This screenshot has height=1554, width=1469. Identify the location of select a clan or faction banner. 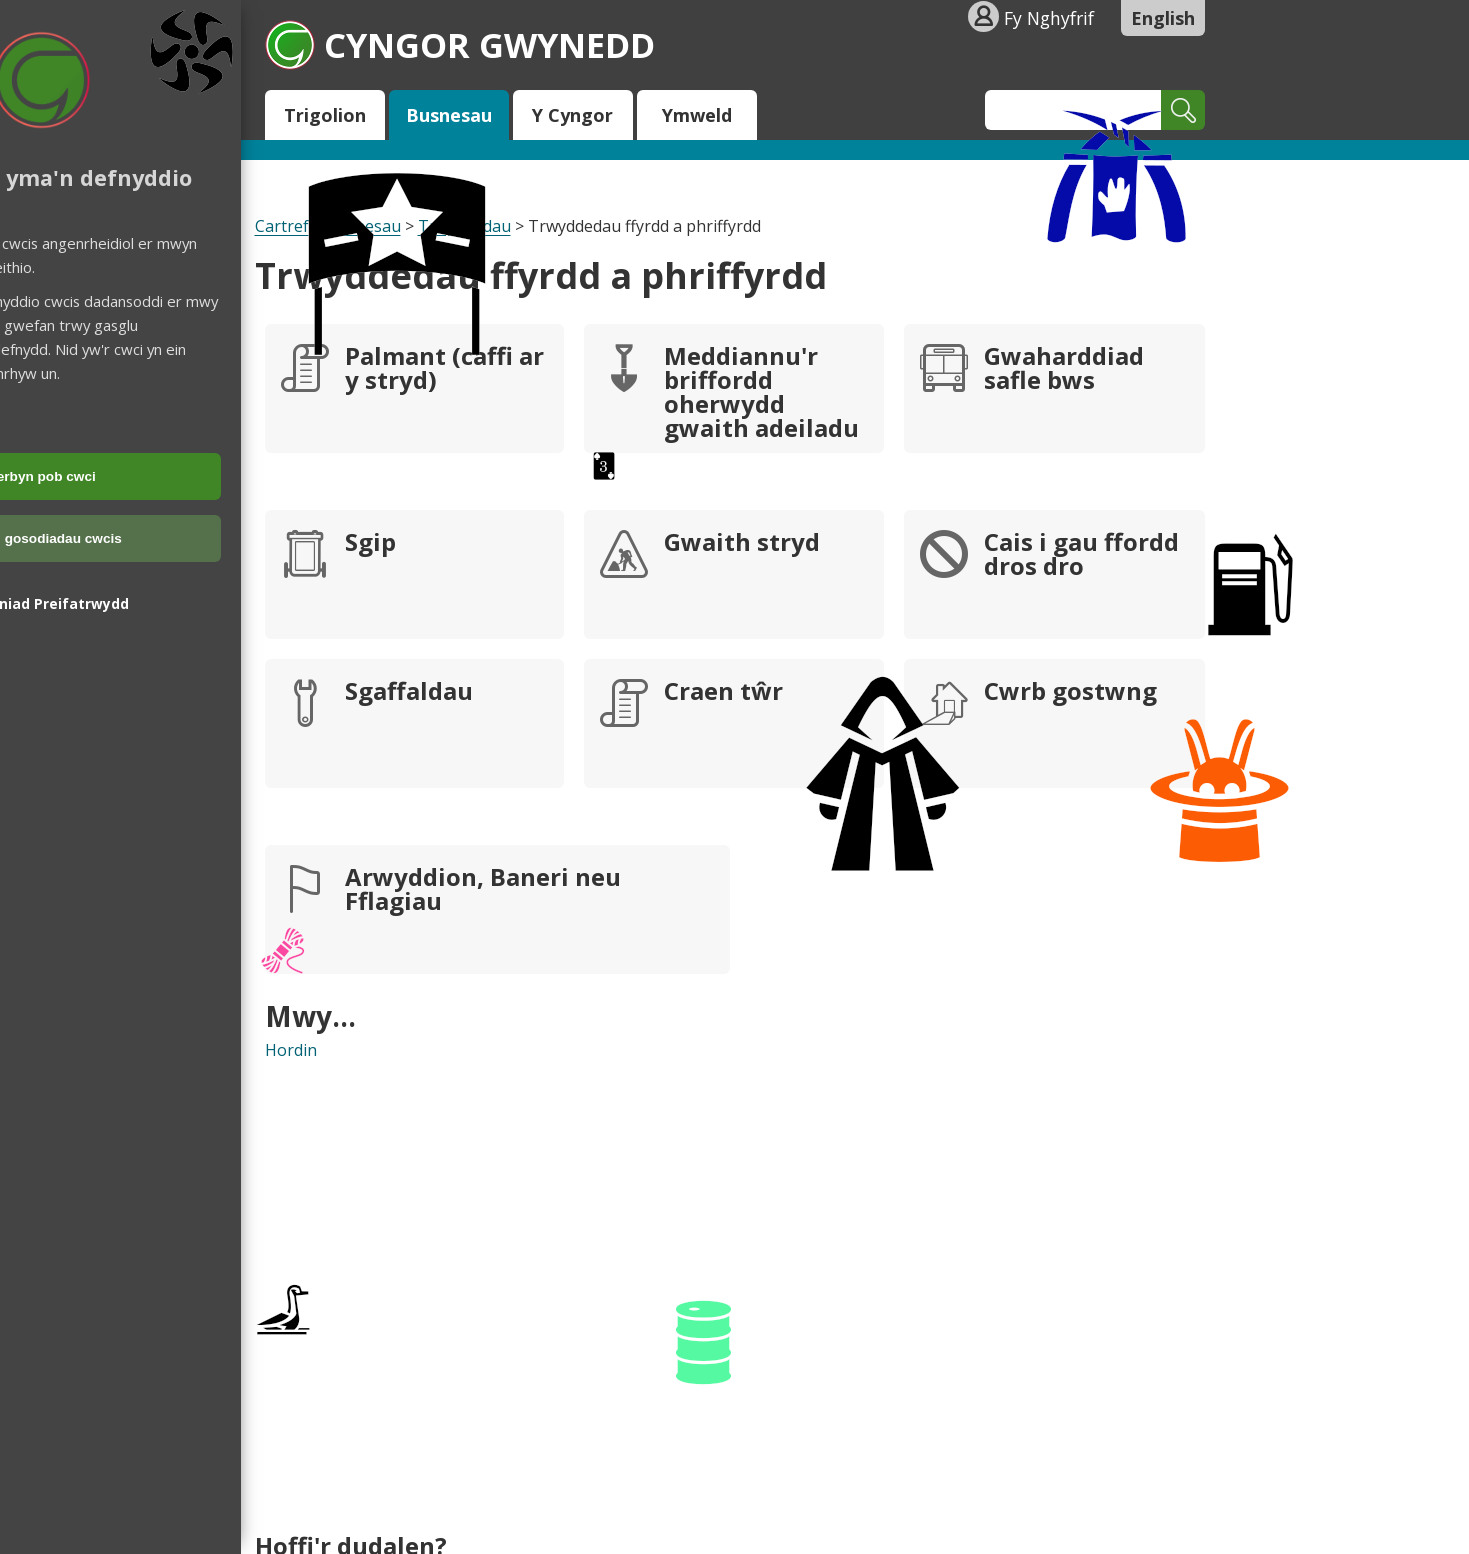
(1116, 176).